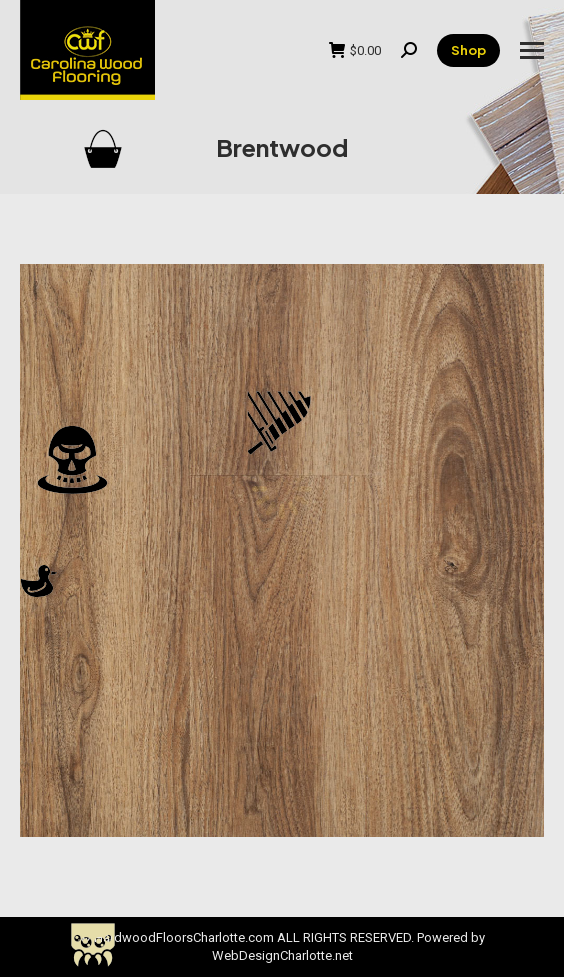  Describe the element at coordinates (93, 945) in the screenshot. I see `spider or arachnid enemy character in a game` at that location.